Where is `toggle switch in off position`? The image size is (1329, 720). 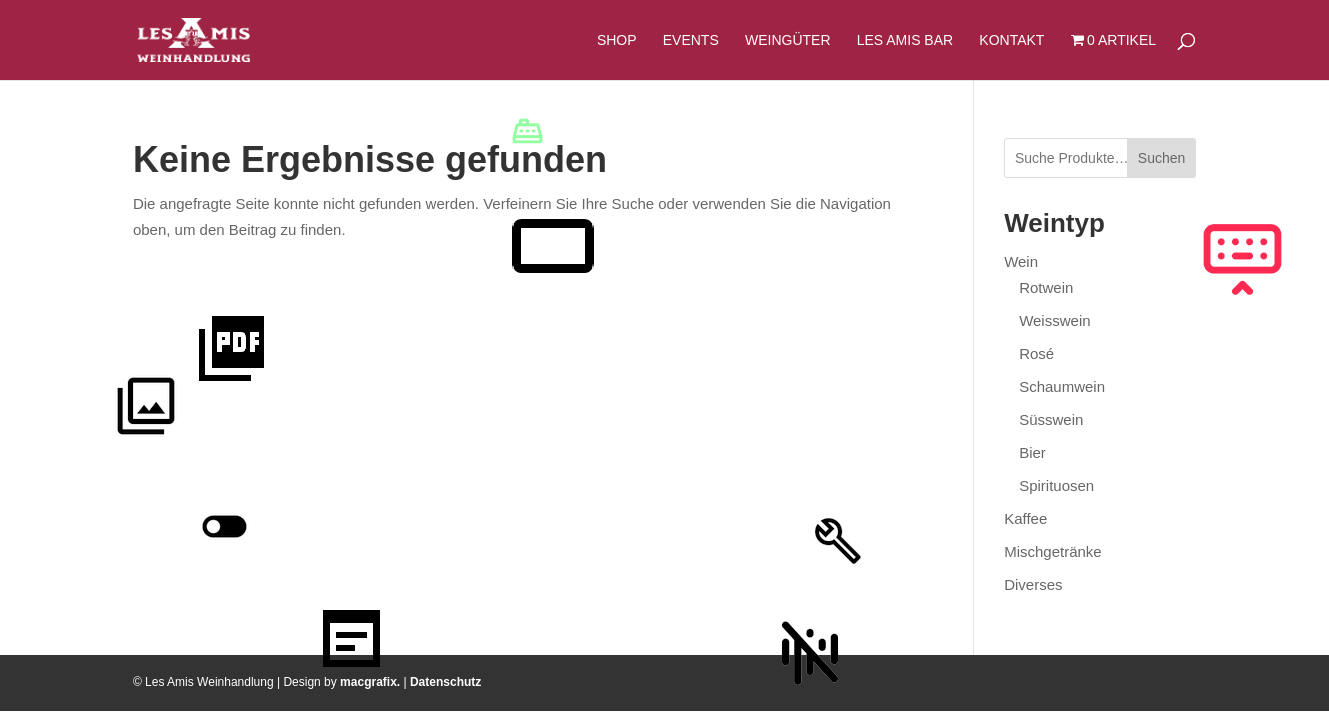 toggle switch in off position is located at coordinates (224, 526).